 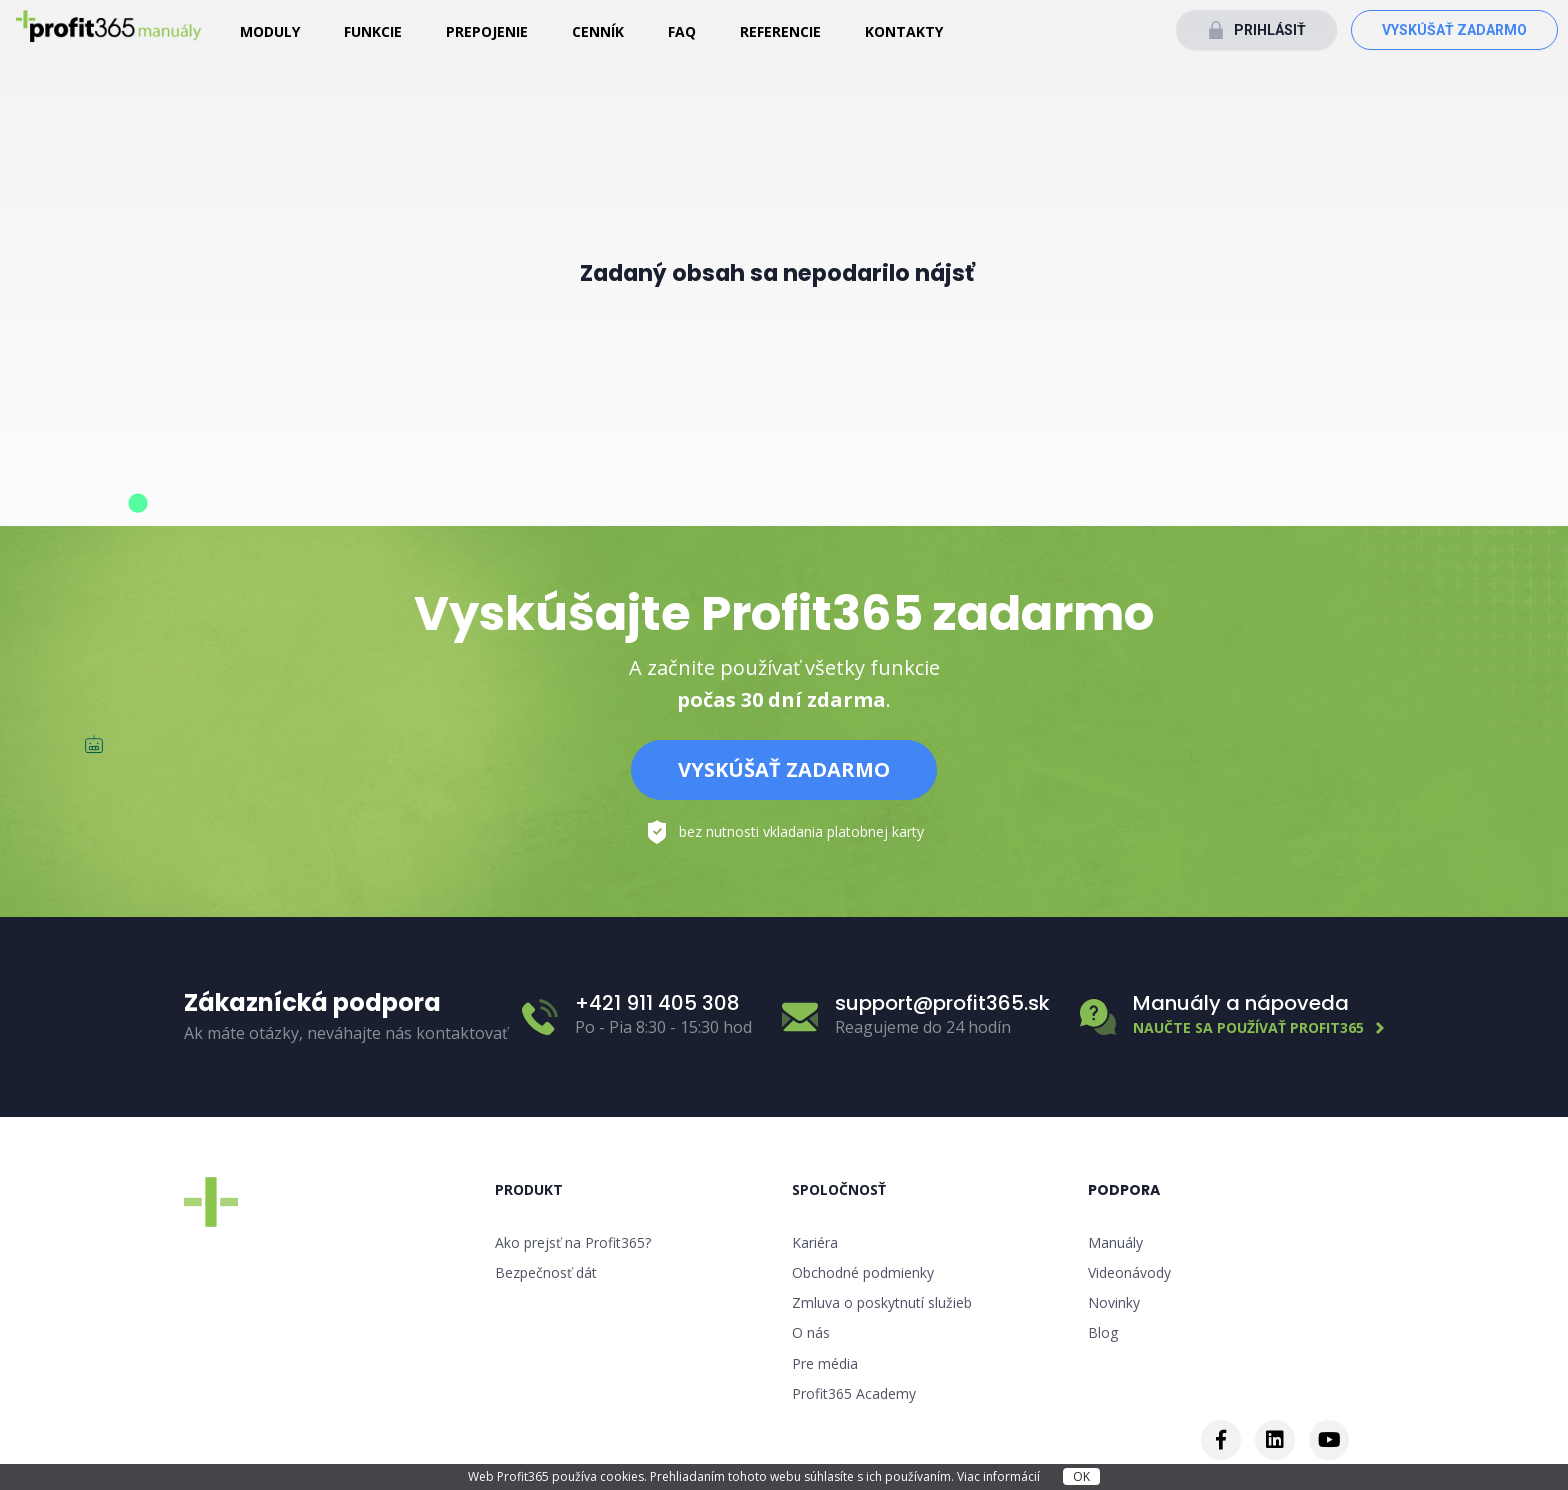 What do you see at coordinates (138, 442) in the screenshot?
I see `indicates no wifi connection available` at bounding box center [138, 442].